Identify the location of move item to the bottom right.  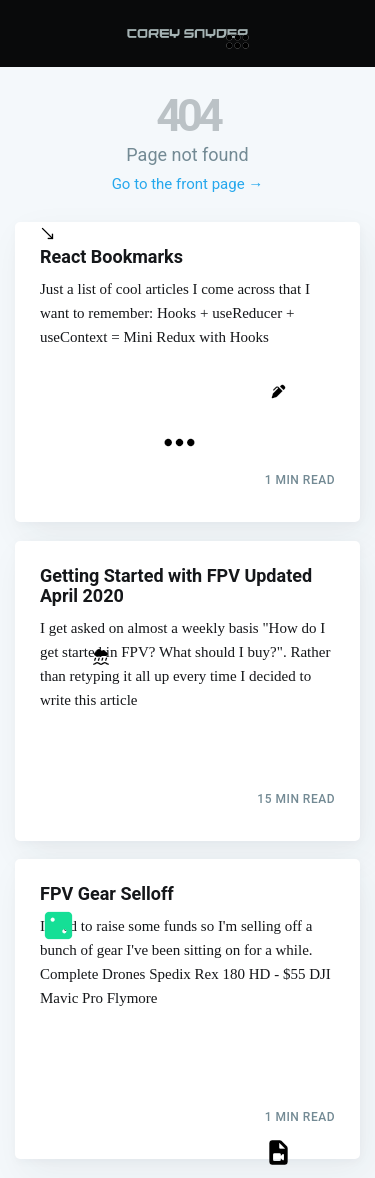
(47, 233).